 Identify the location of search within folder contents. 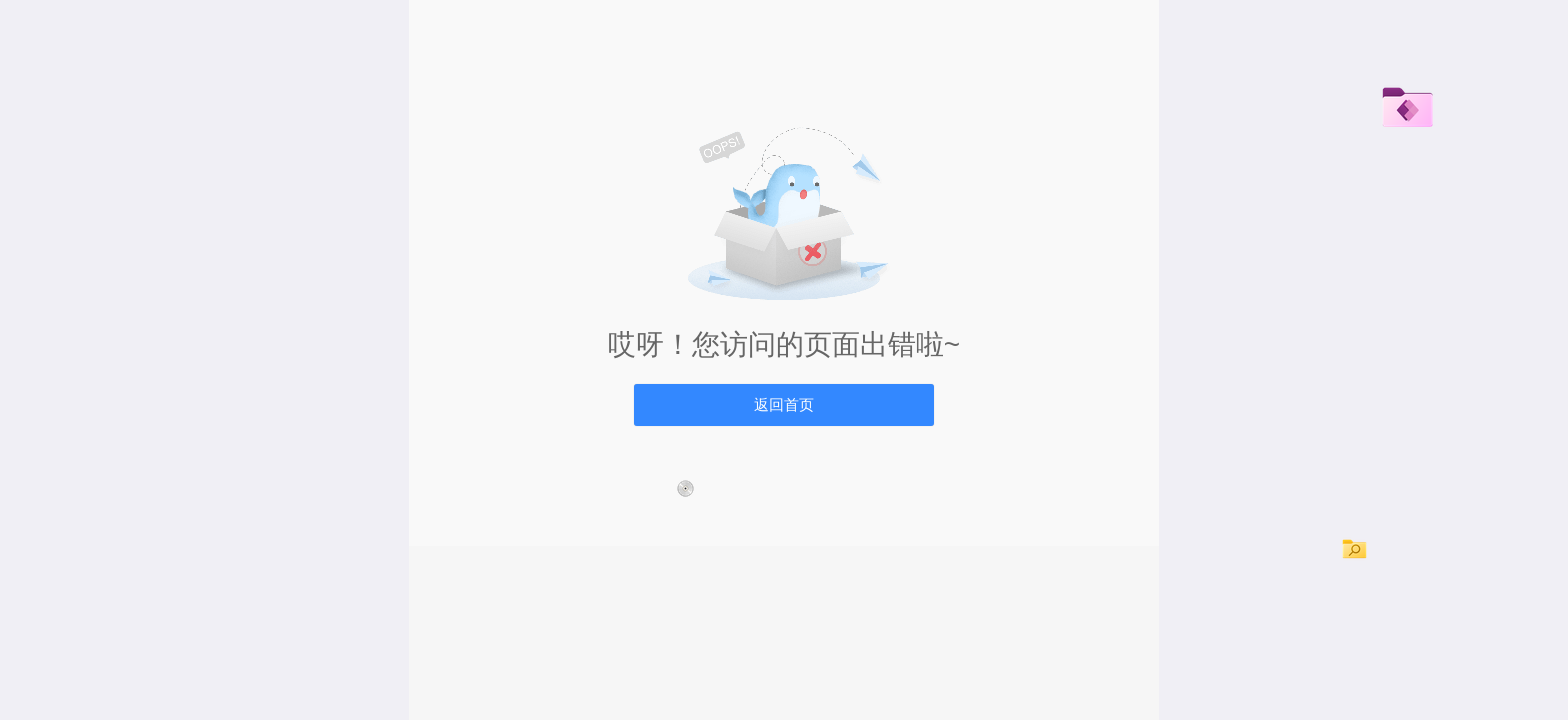
(1354, 549).